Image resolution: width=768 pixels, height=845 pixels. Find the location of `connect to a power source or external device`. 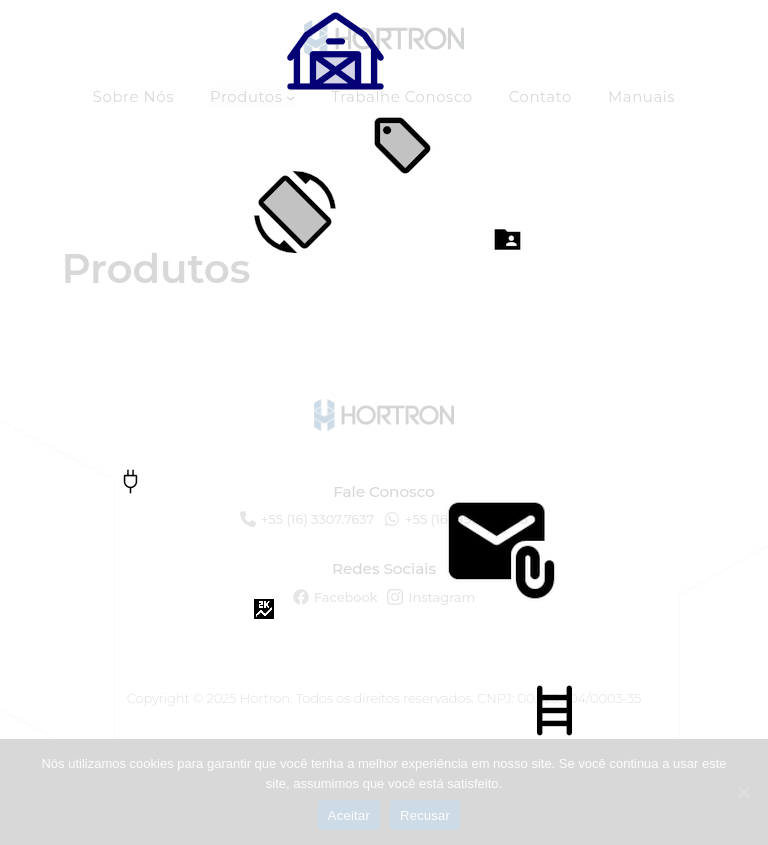

connect to a power source or external device is located at coordinates (130, 481).